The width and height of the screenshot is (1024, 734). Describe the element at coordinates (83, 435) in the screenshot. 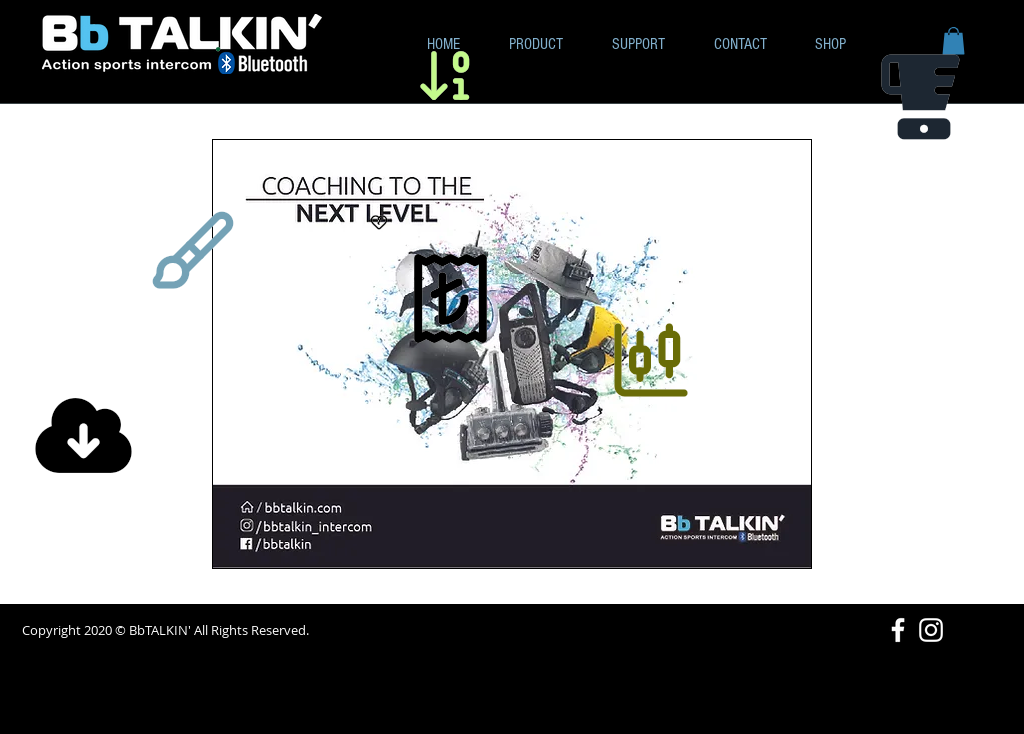

I see `download file from cloud storage` at that location.